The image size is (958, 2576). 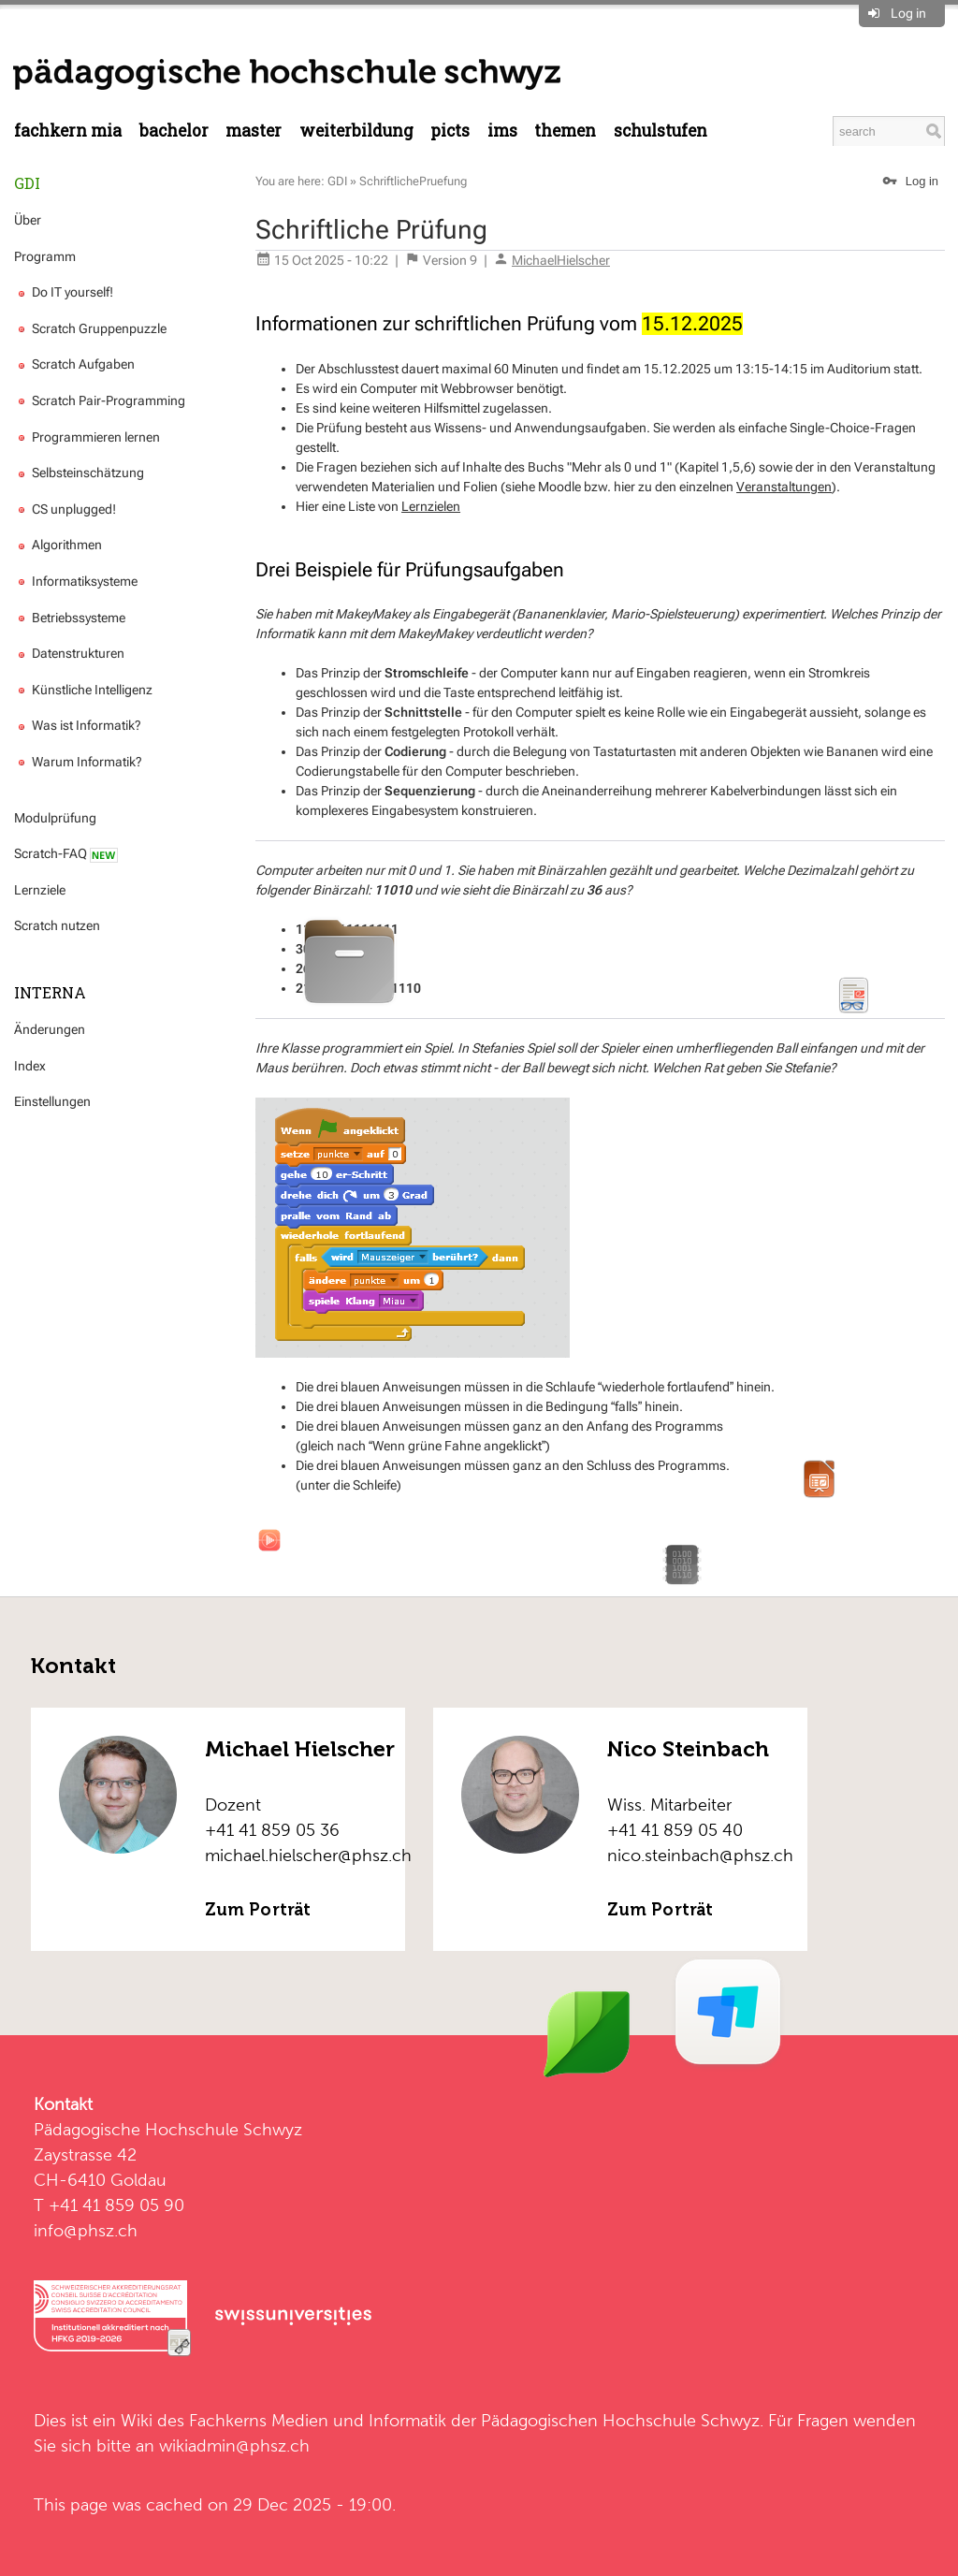 What do you see at coordinates (819, 1478) in the screenshot?
I see `open libreoffice impress presentation software` at bounding box center [819, 1478].